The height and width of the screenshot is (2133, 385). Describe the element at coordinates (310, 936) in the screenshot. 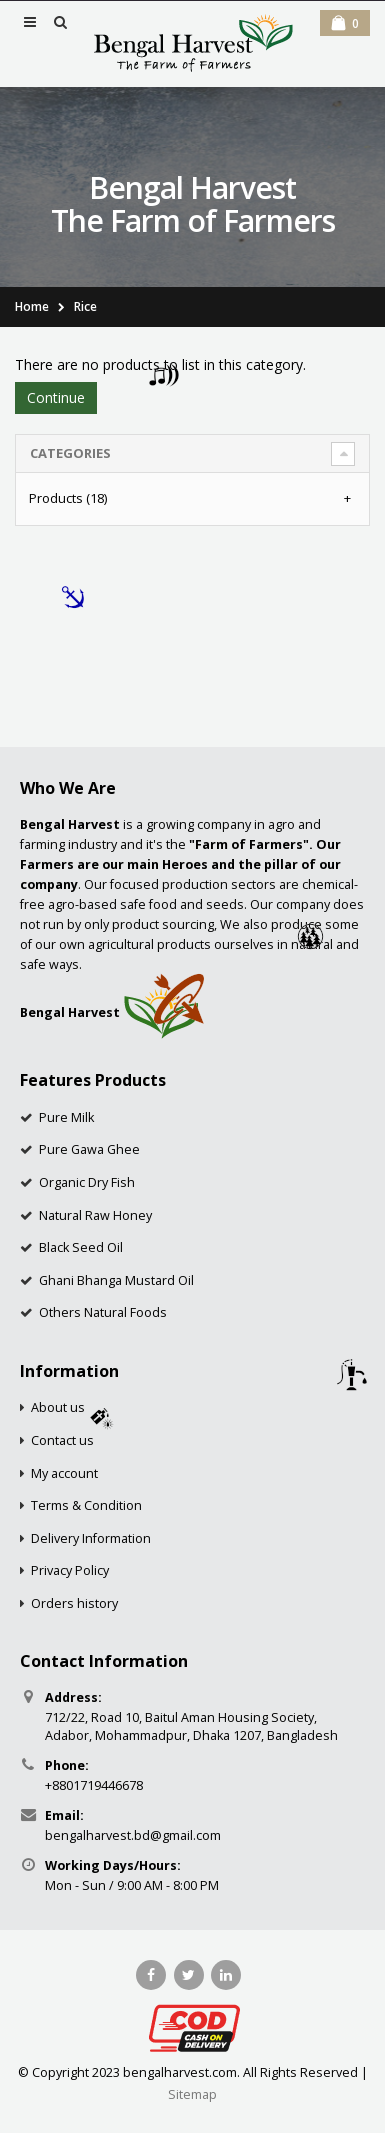

I see `explore forest or nature areas in-game` at that location.